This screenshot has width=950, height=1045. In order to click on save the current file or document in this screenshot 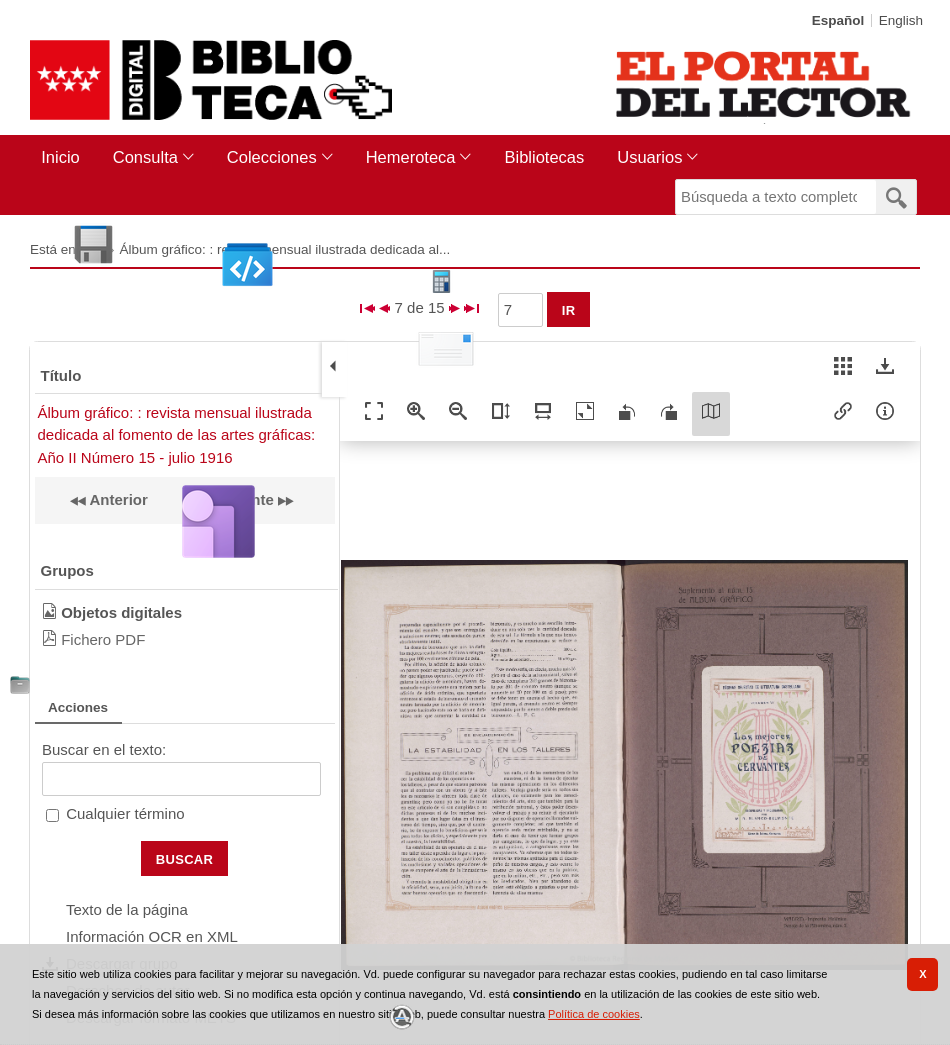, I will do `click(93, 244)`.